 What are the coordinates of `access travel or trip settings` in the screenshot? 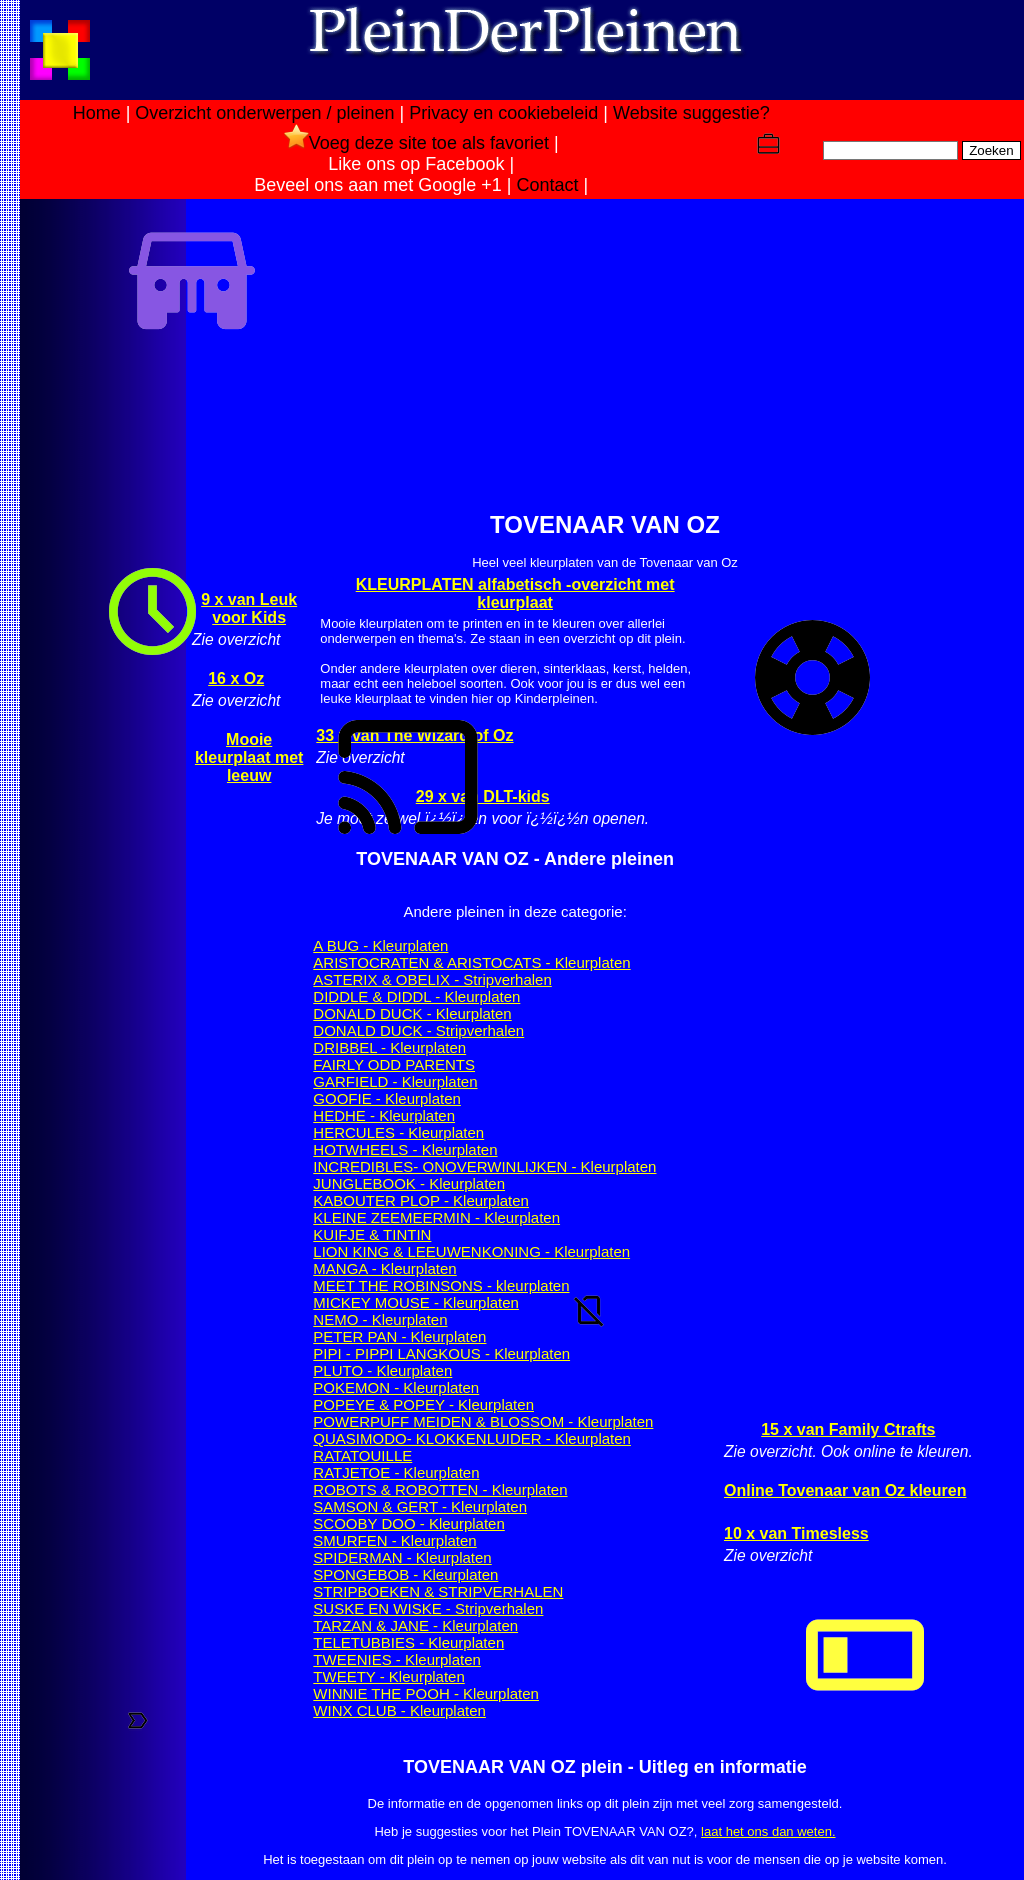 It's located at (768, 144).